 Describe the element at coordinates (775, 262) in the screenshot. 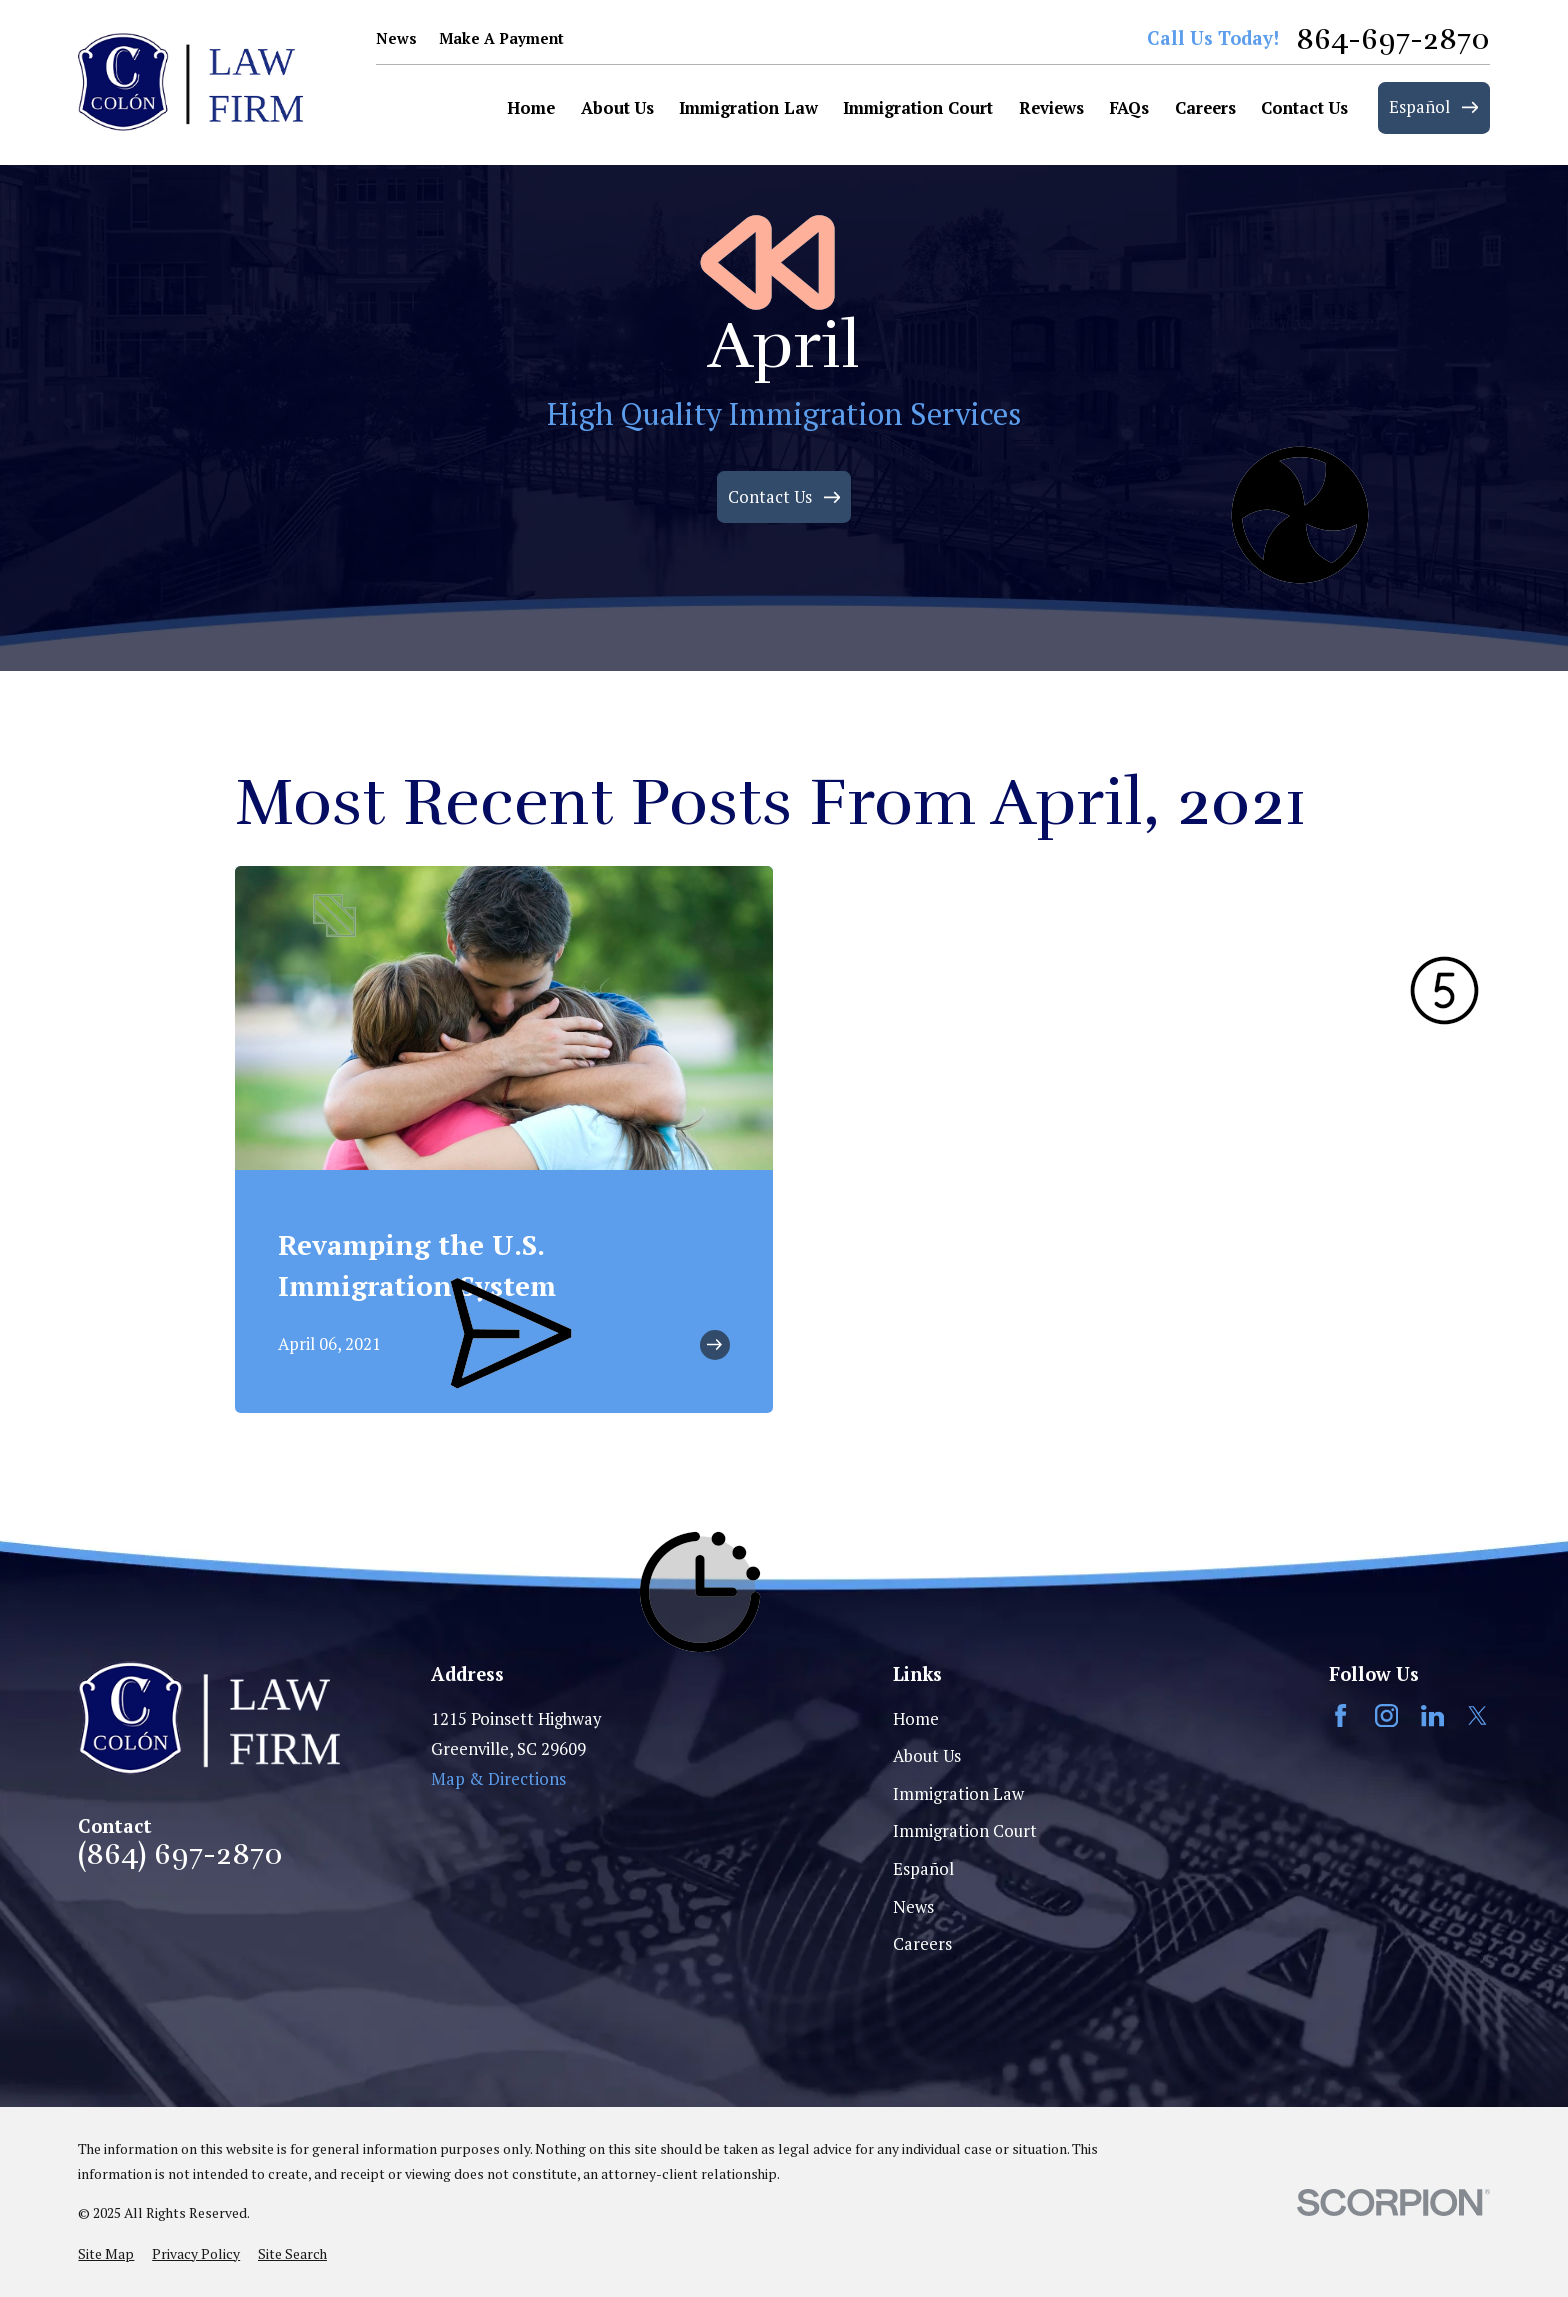

I see `rewind or skip backward in media playback` at that location.